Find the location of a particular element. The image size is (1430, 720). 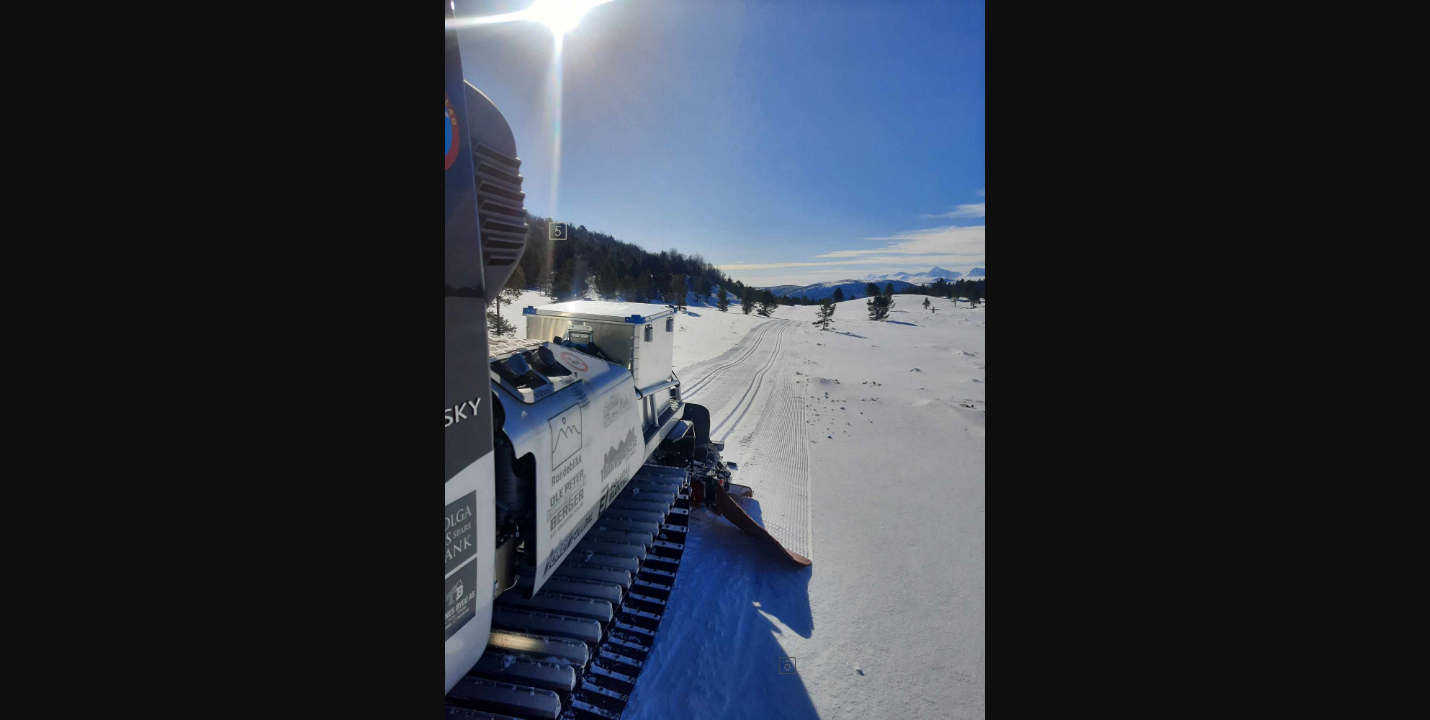

select or navigate to item number five is located at coordinates (558, 231).